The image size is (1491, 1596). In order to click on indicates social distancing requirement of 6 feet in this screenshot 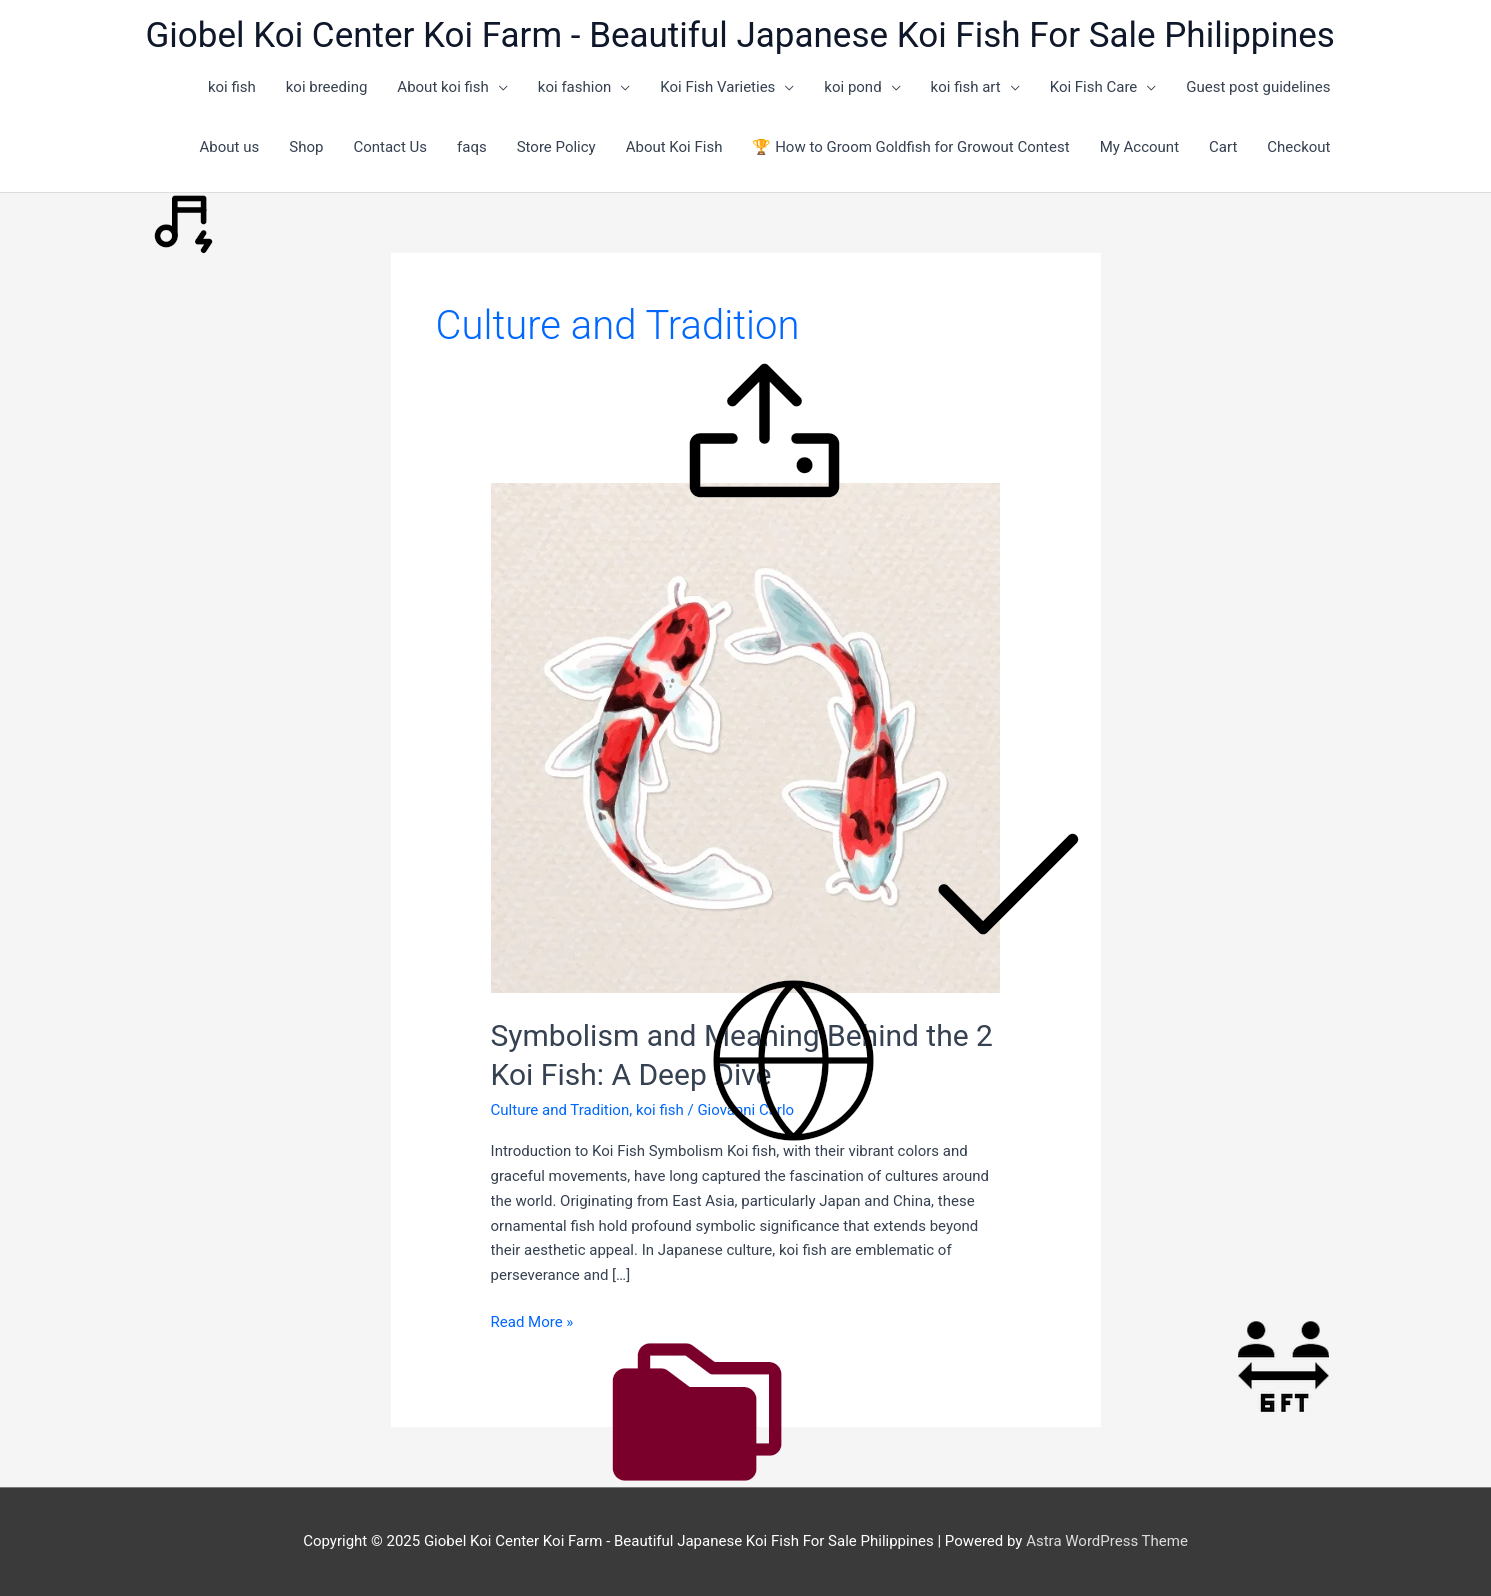, I will do `click(1283, 1366)`.